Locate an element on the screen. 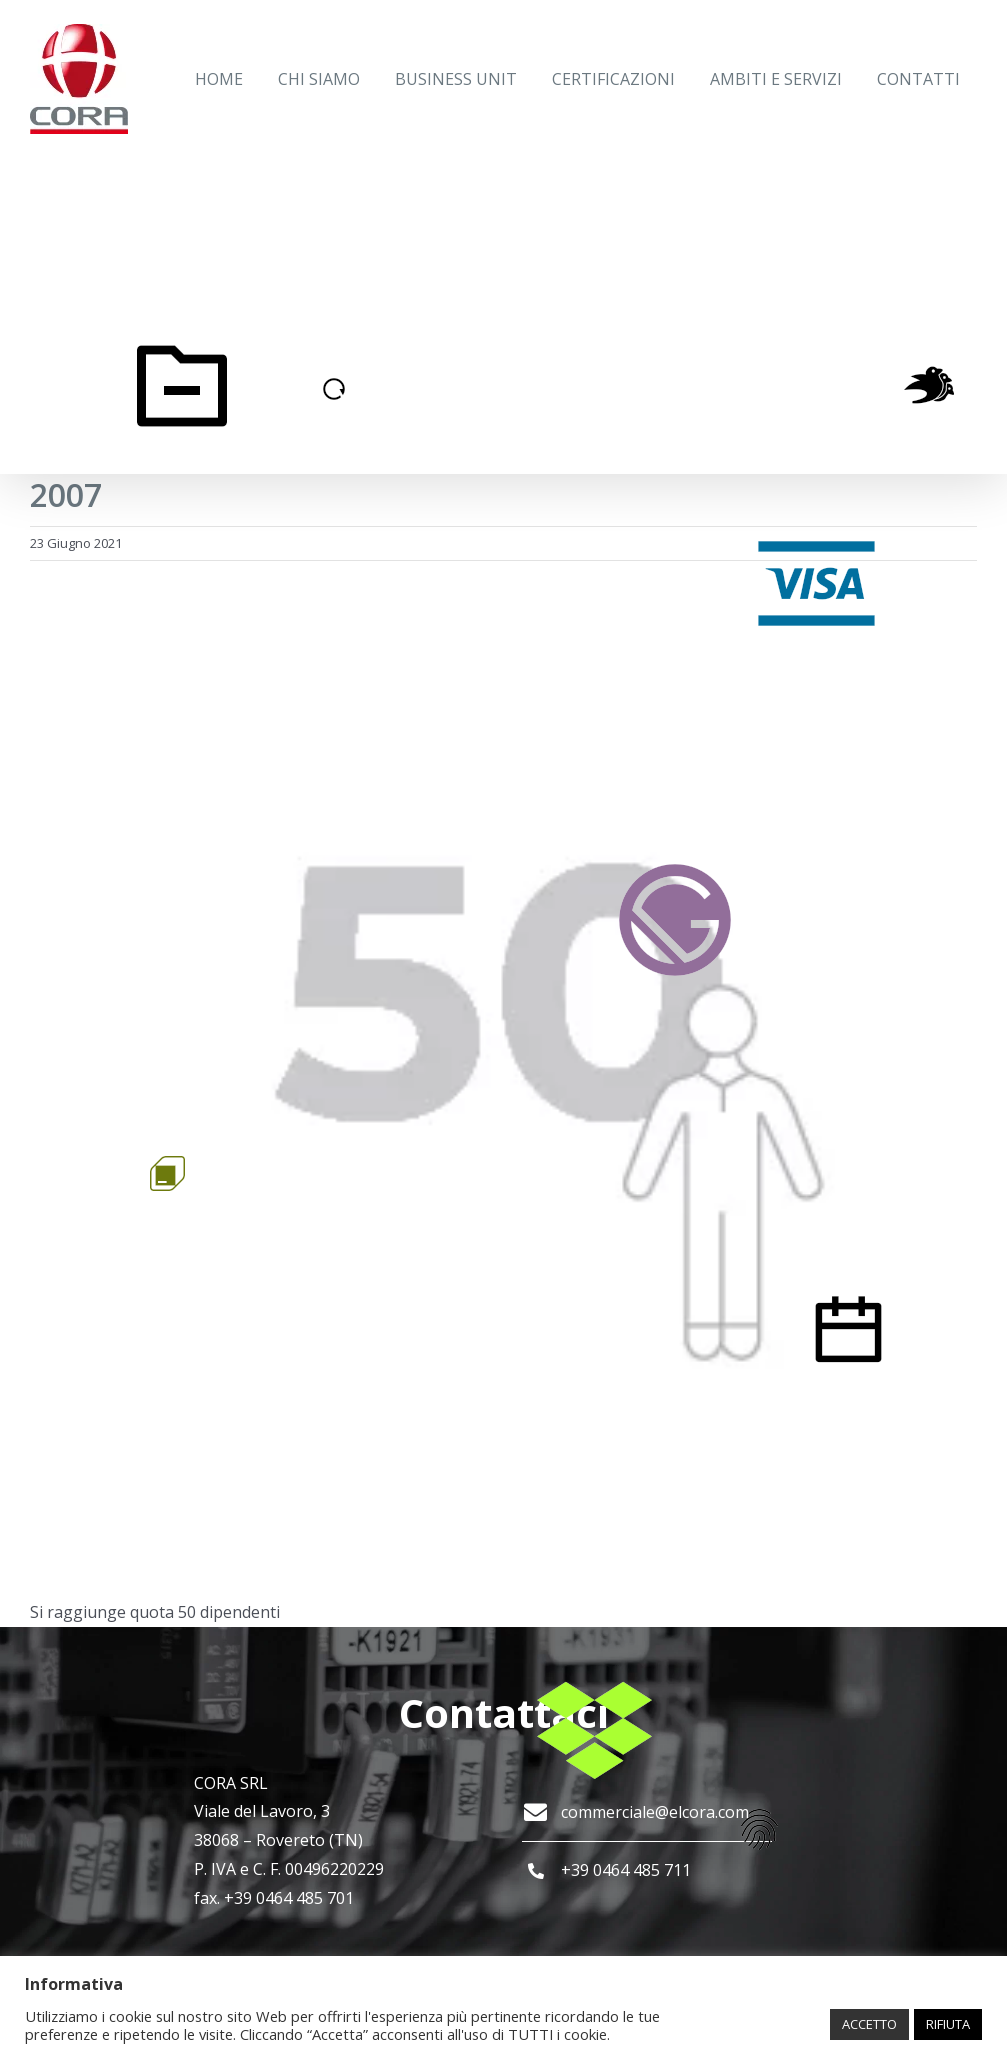 The height and width of the screenshot is (2059, 1007). Gatsby framework logo is located at coordinates (675, 920).